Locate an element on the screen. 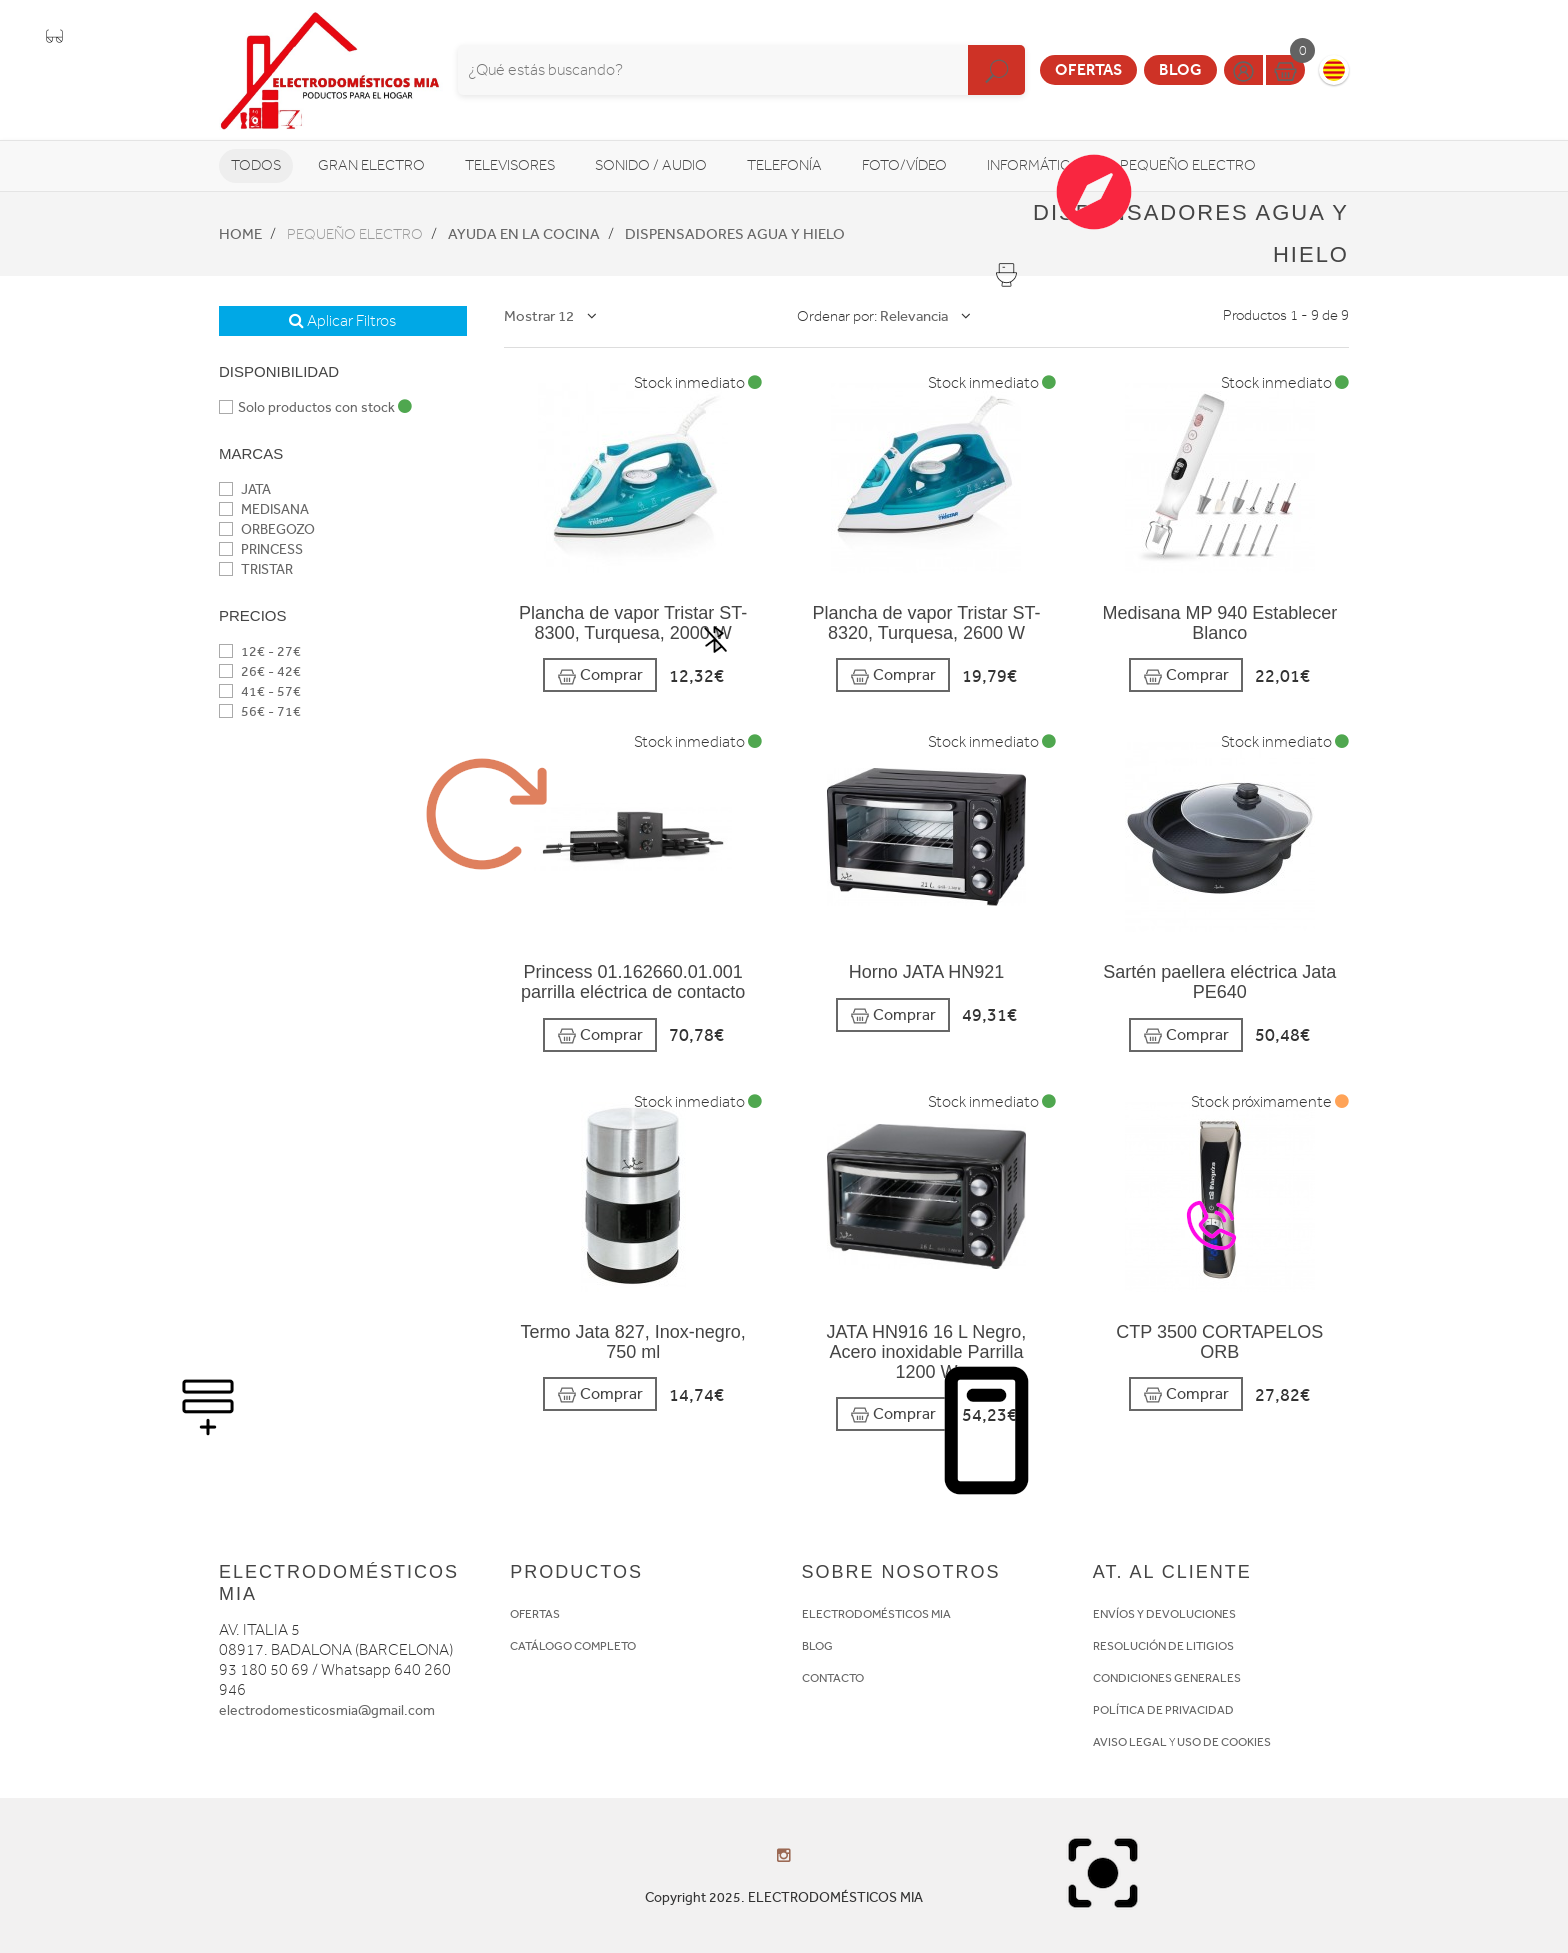 This screenshot has width=1568, height=1953. mobile device speaker settings is located at coordinates (986, 1430).